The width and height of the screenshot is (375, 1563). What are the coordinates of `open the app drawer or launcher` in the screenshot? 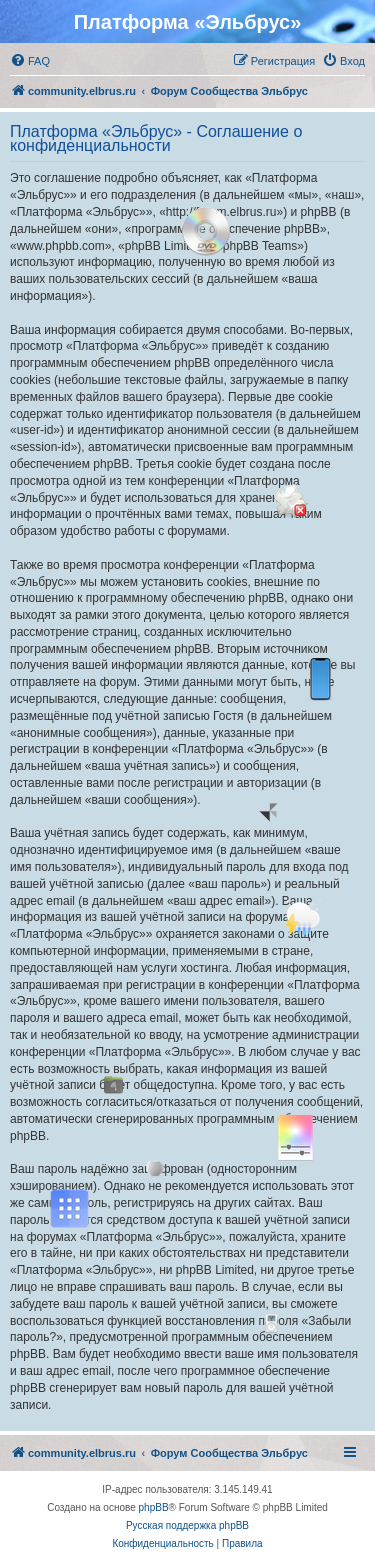 It's located at (69, 1208).